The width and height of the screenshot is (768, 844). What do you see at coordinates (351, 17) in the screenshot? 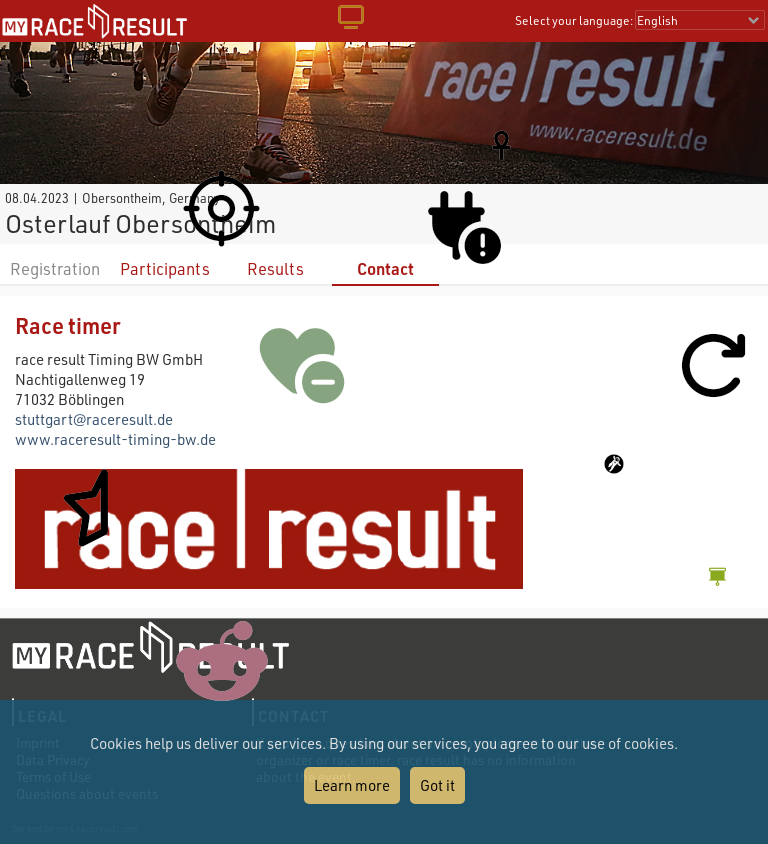
I see `access tv or display settings` at bounding box center [351, 17].